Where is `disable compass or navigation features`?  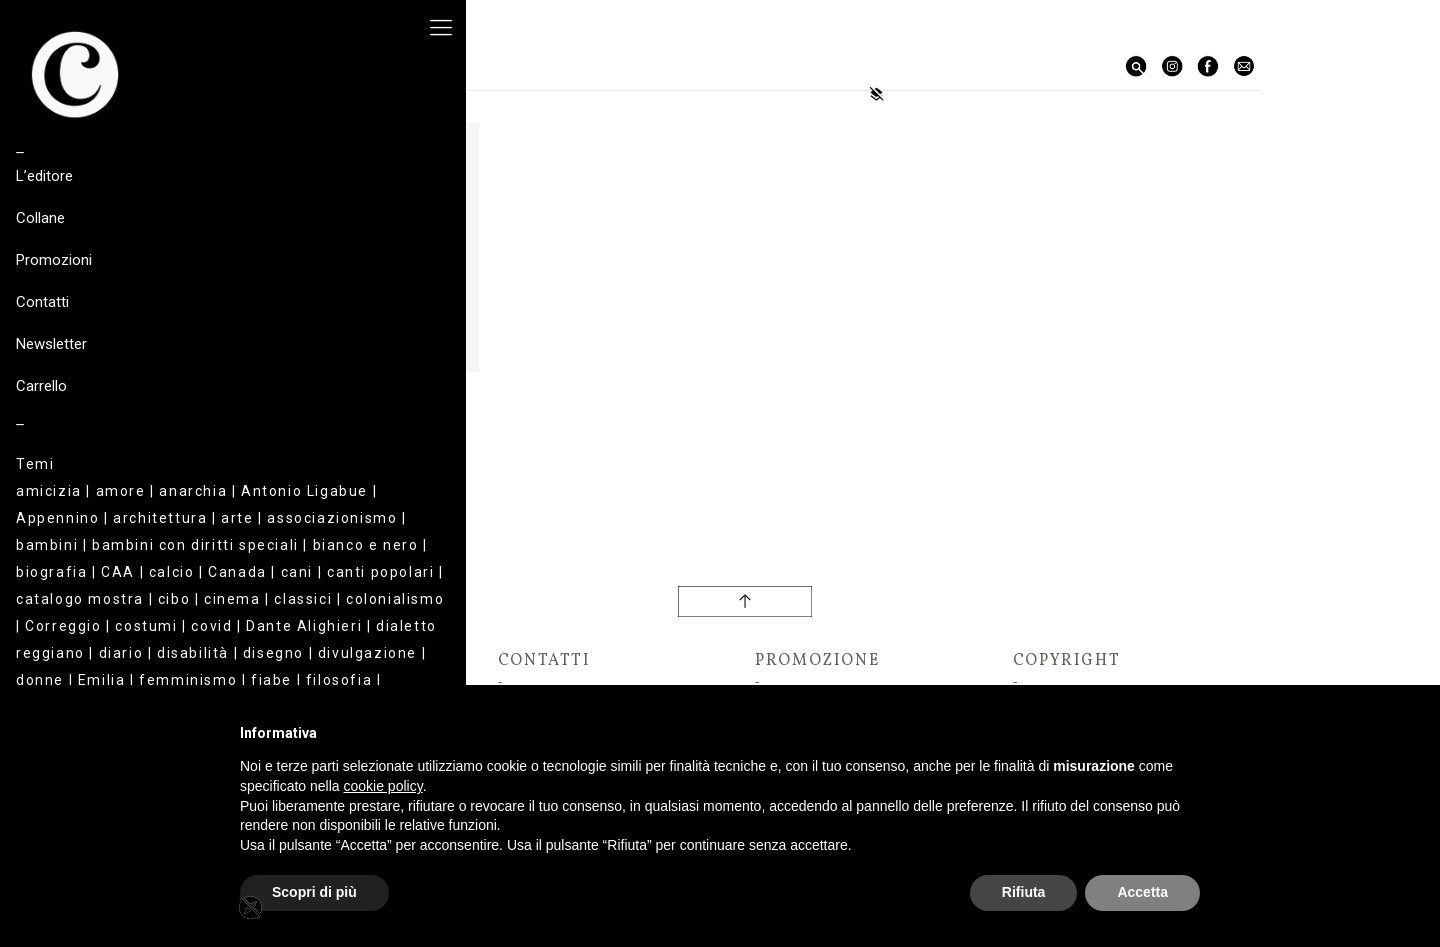 disable compass or navigation features is located at coordinates (250, 907).